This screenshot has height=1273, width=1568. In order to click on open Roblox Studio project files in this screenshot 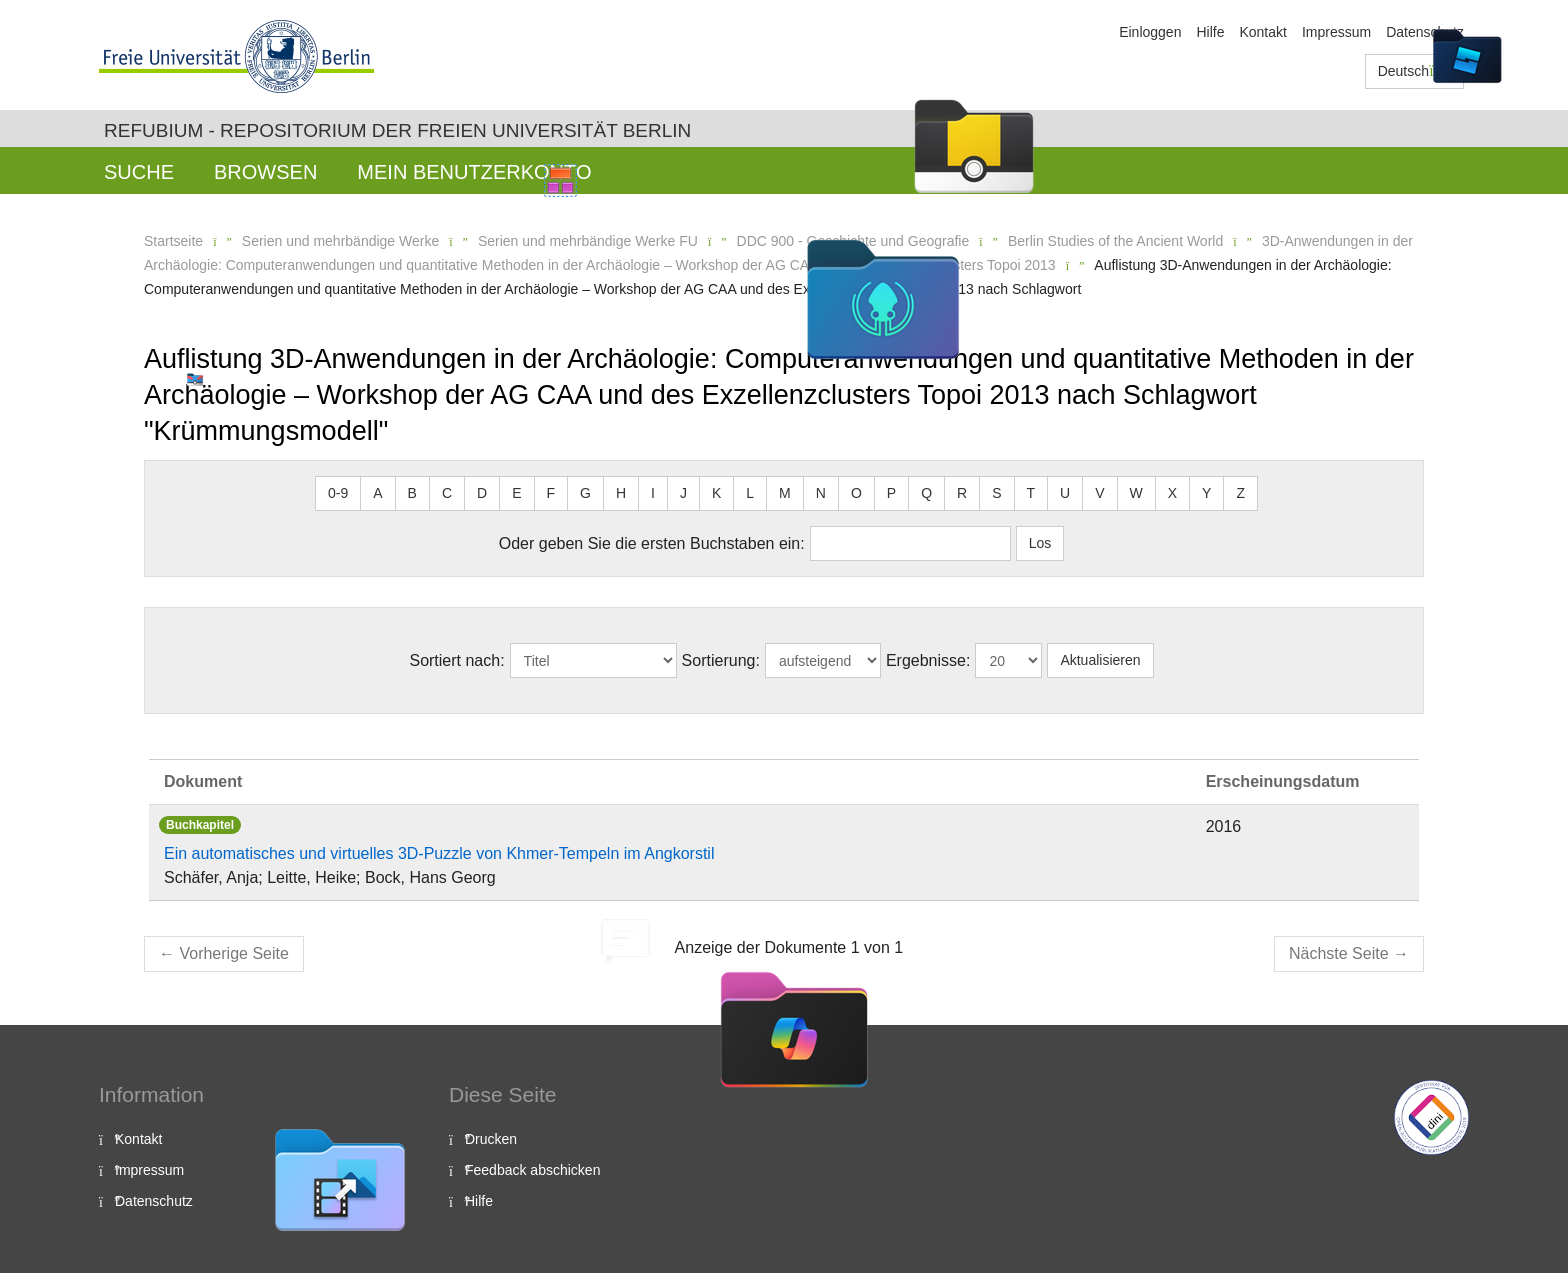, I will do `click(1467, 58)`.